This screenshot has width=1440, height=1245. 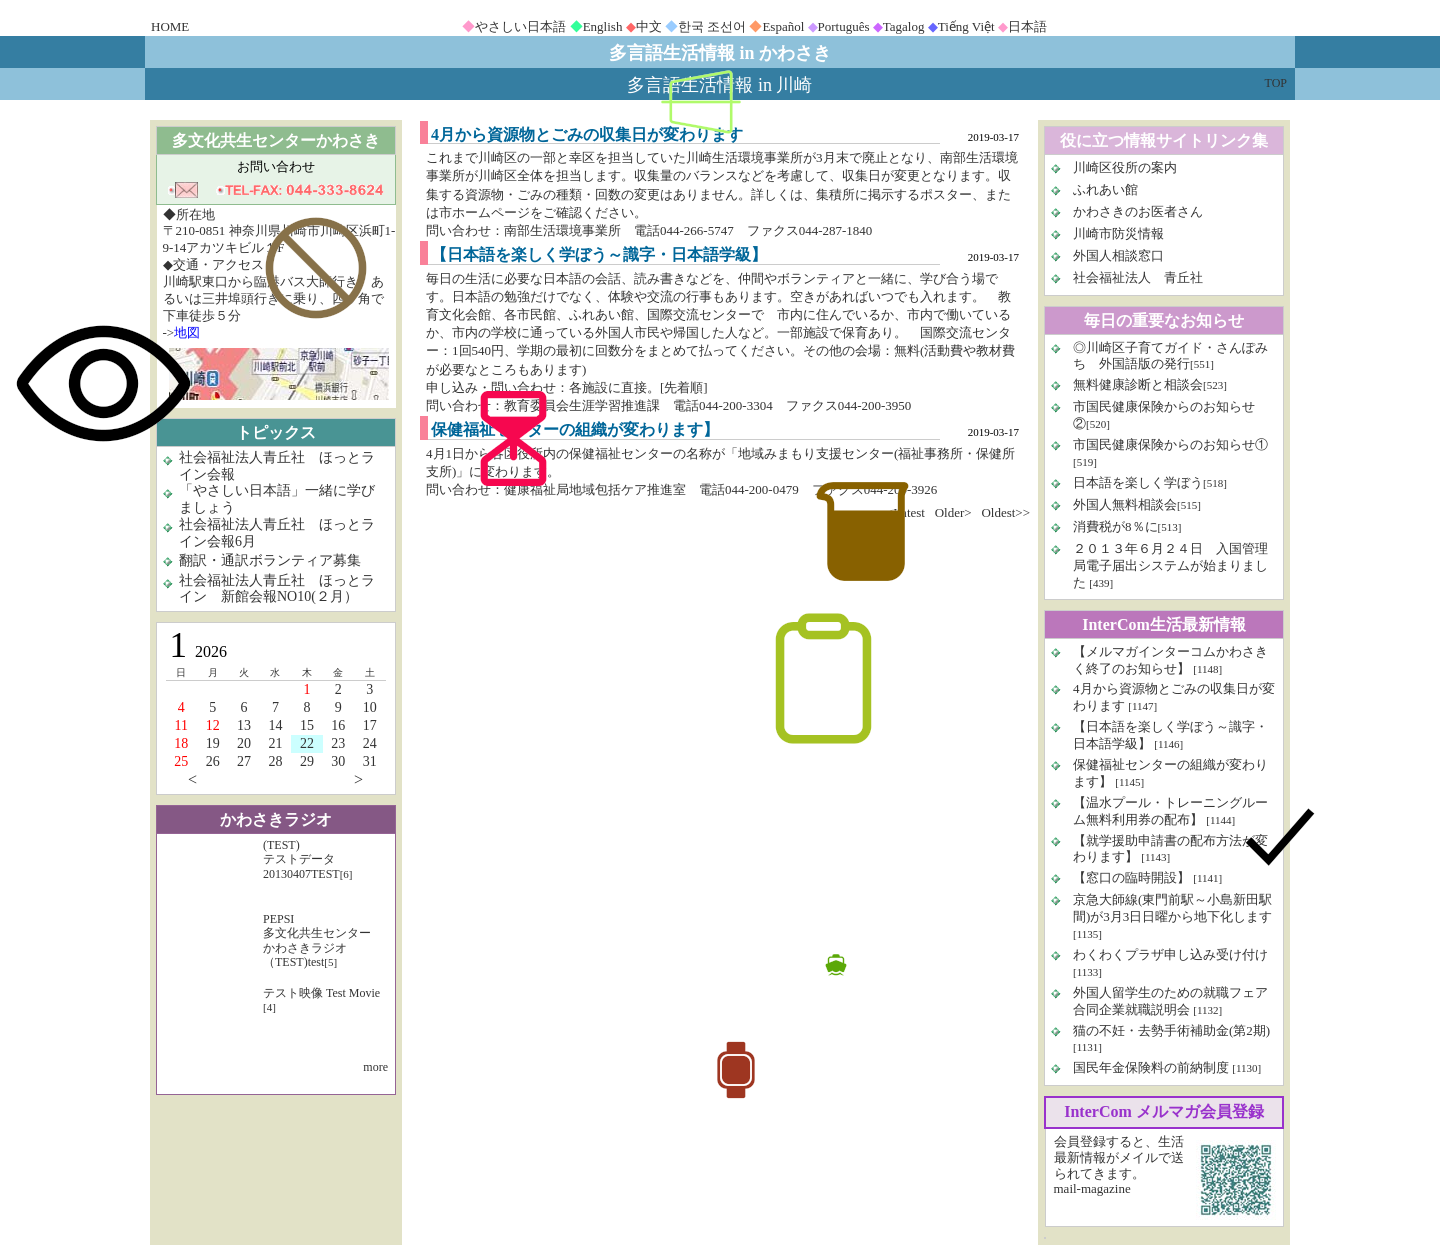 I want to click on access clipboard contents, so click(x=823, y=678).